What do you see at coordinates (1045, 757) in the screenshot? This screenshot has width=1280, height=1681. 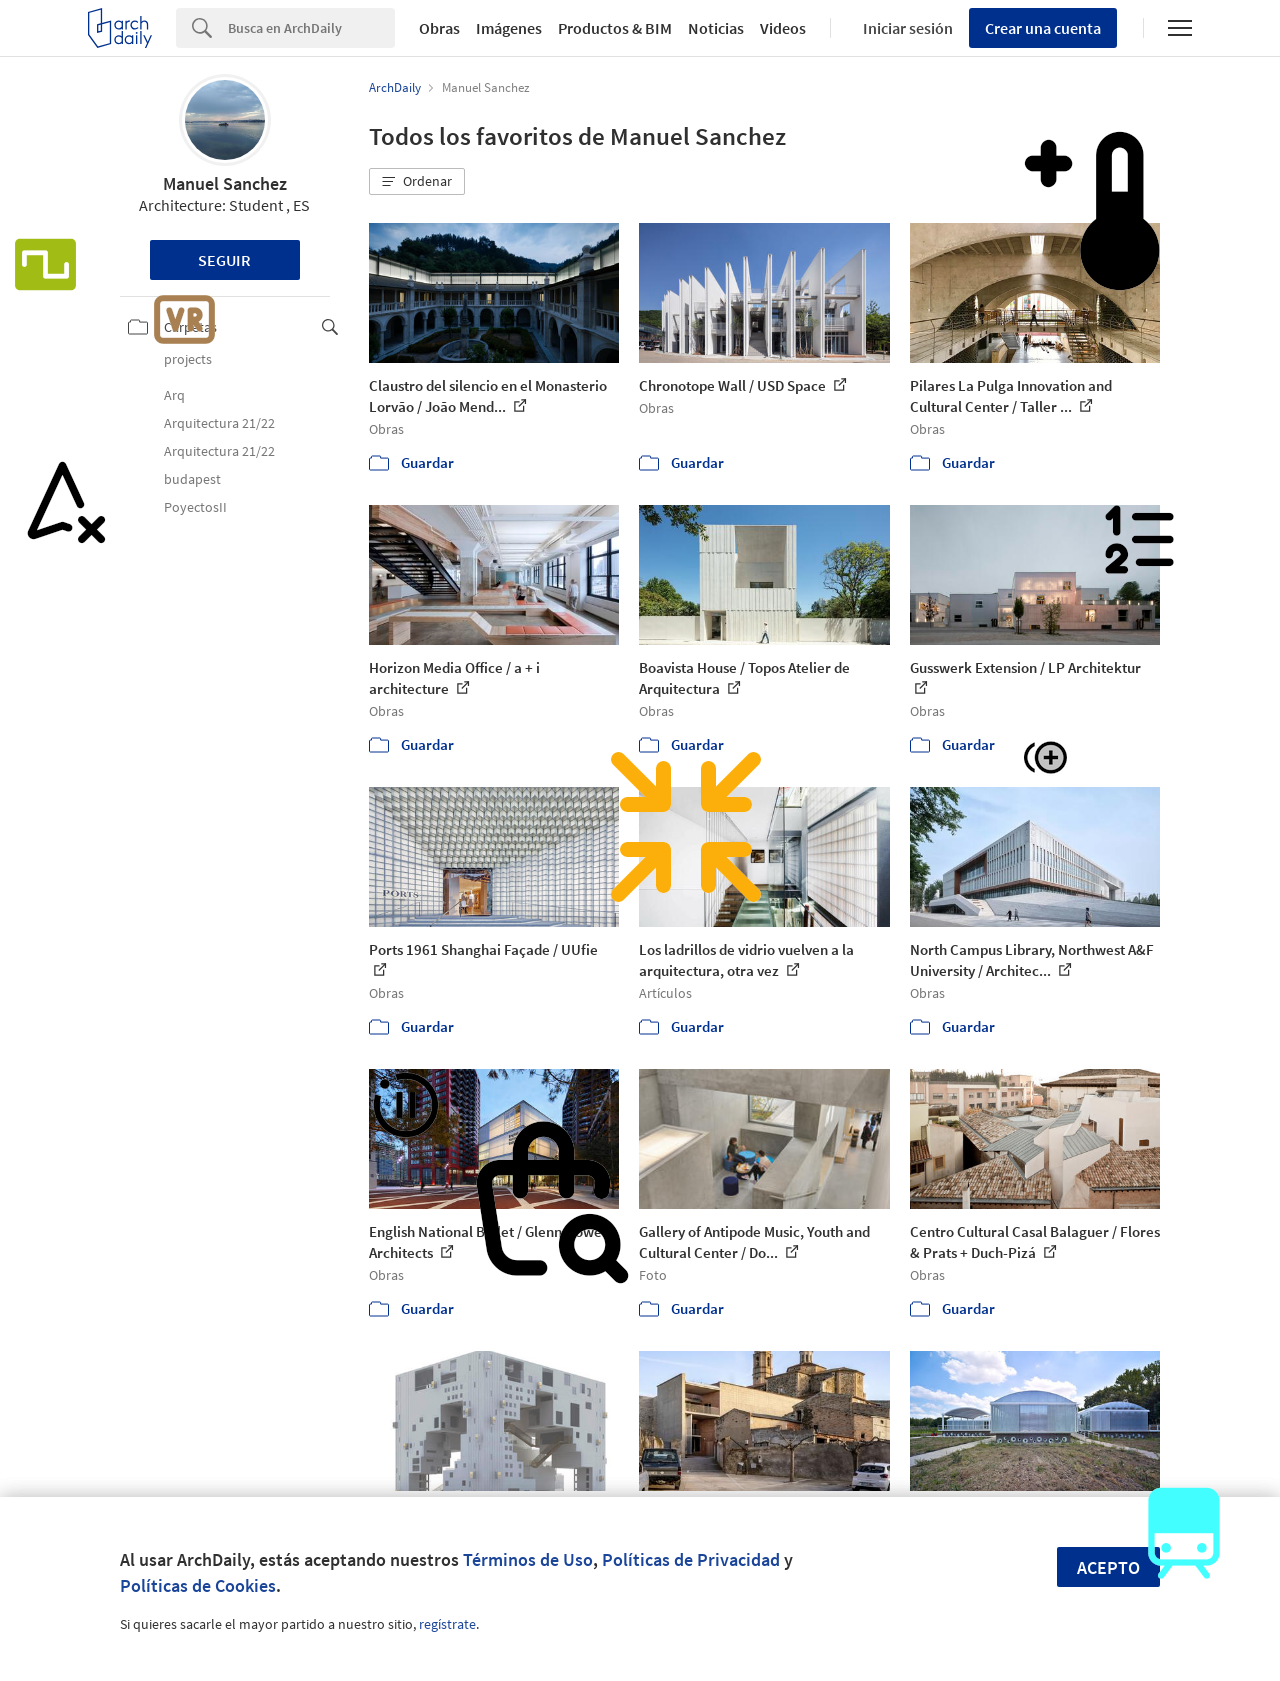 I see `add a duplicate control point` at bounding box center [1045, 757].